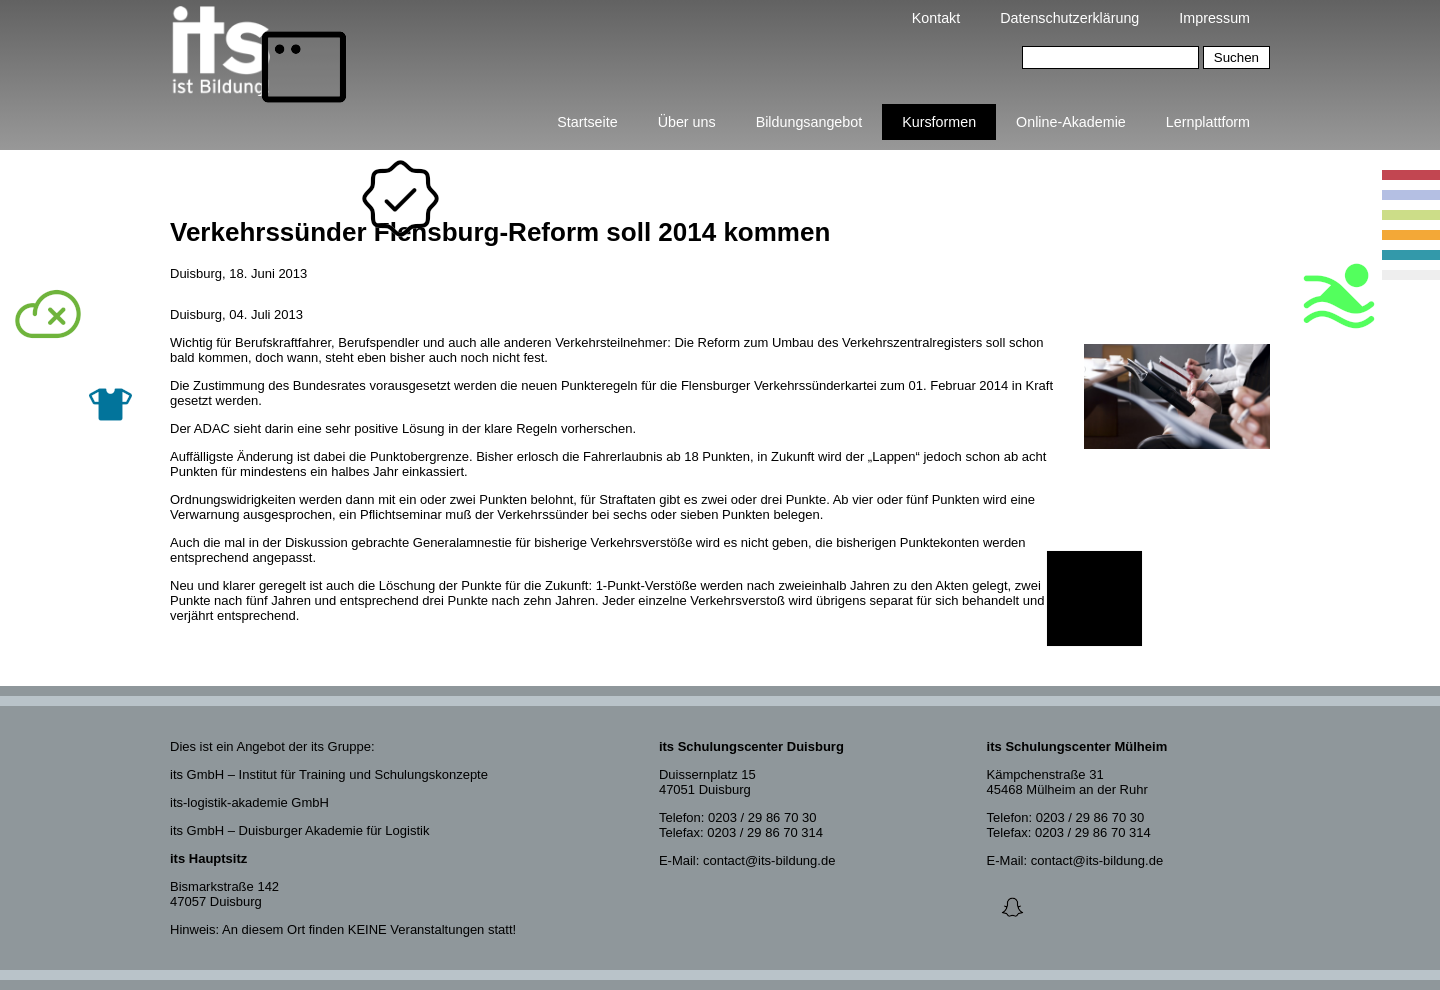 The height and width of the screenshot is (990, 1440). Describe the element at coordinates (1094, 598) in the screenshot. I see `stop media playback` at that location.